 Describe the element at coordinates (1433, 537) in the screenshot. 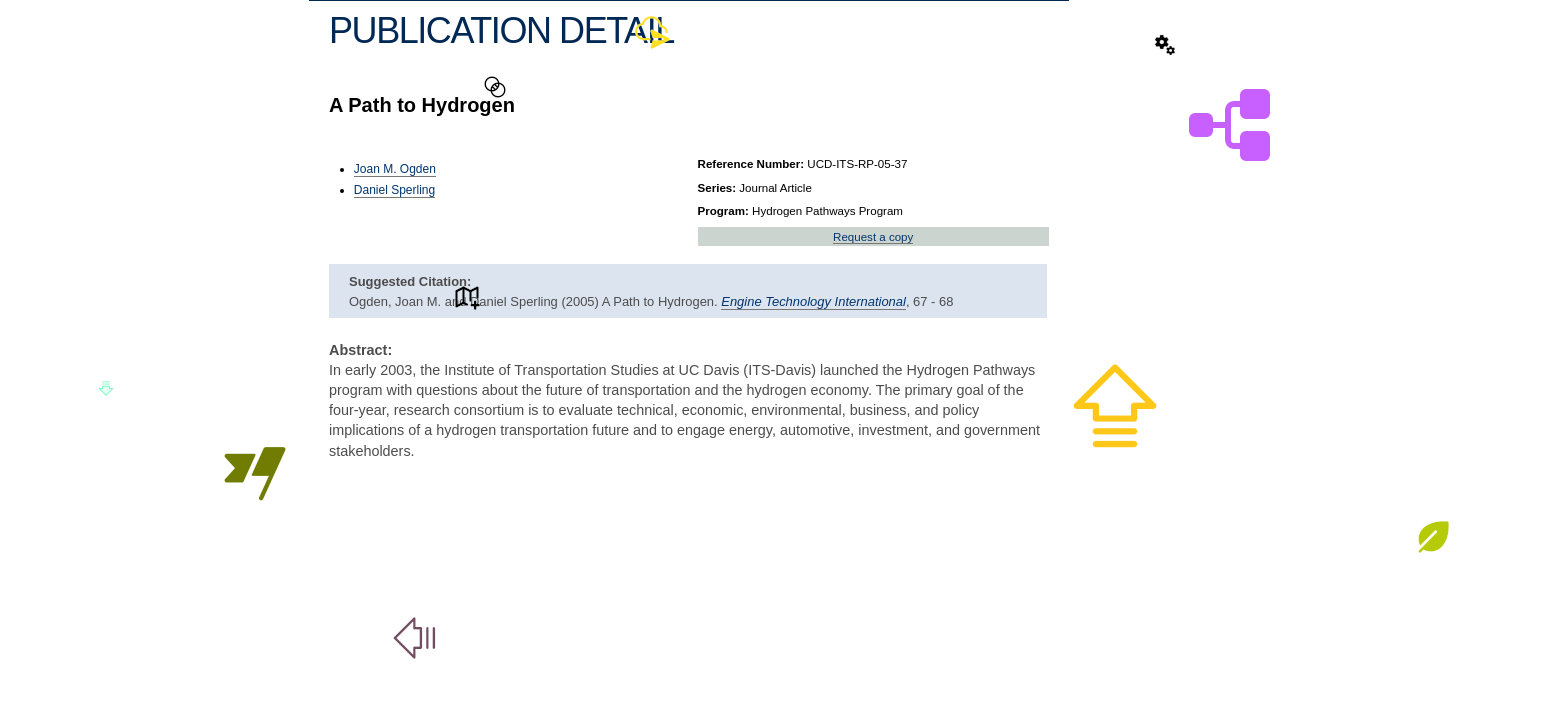

I see `indicates eco-friendly or sustainable option` at that location.